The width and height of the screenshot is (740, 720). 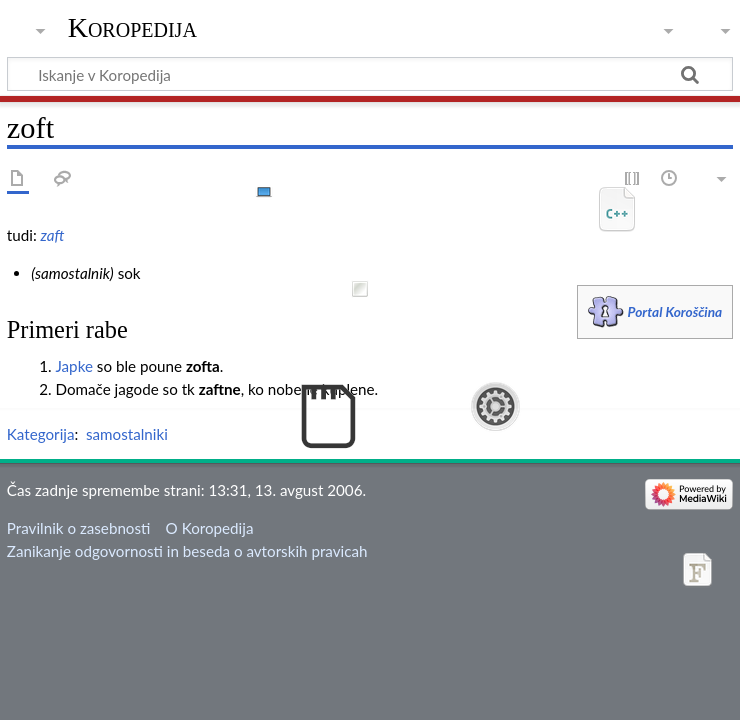 What do you see at coordinates (360, 289) in the screenshot?
I see `stop media playback` at bounding box center [360, 289].